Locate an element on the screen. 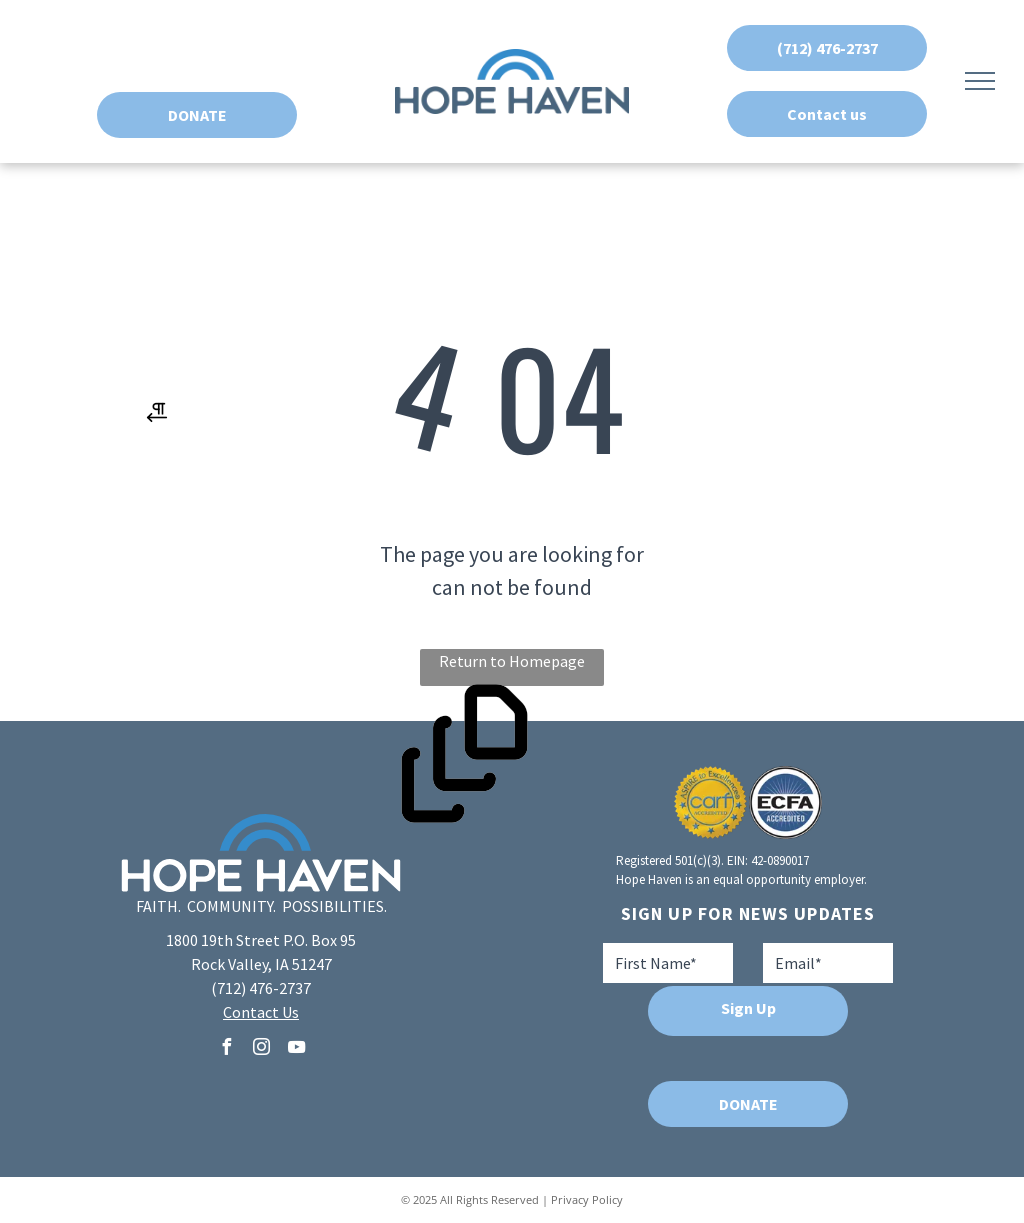 Image resolution: width=1024 pixels, height=1223 pixels. align text to the left is located at coordinates (157, 412).